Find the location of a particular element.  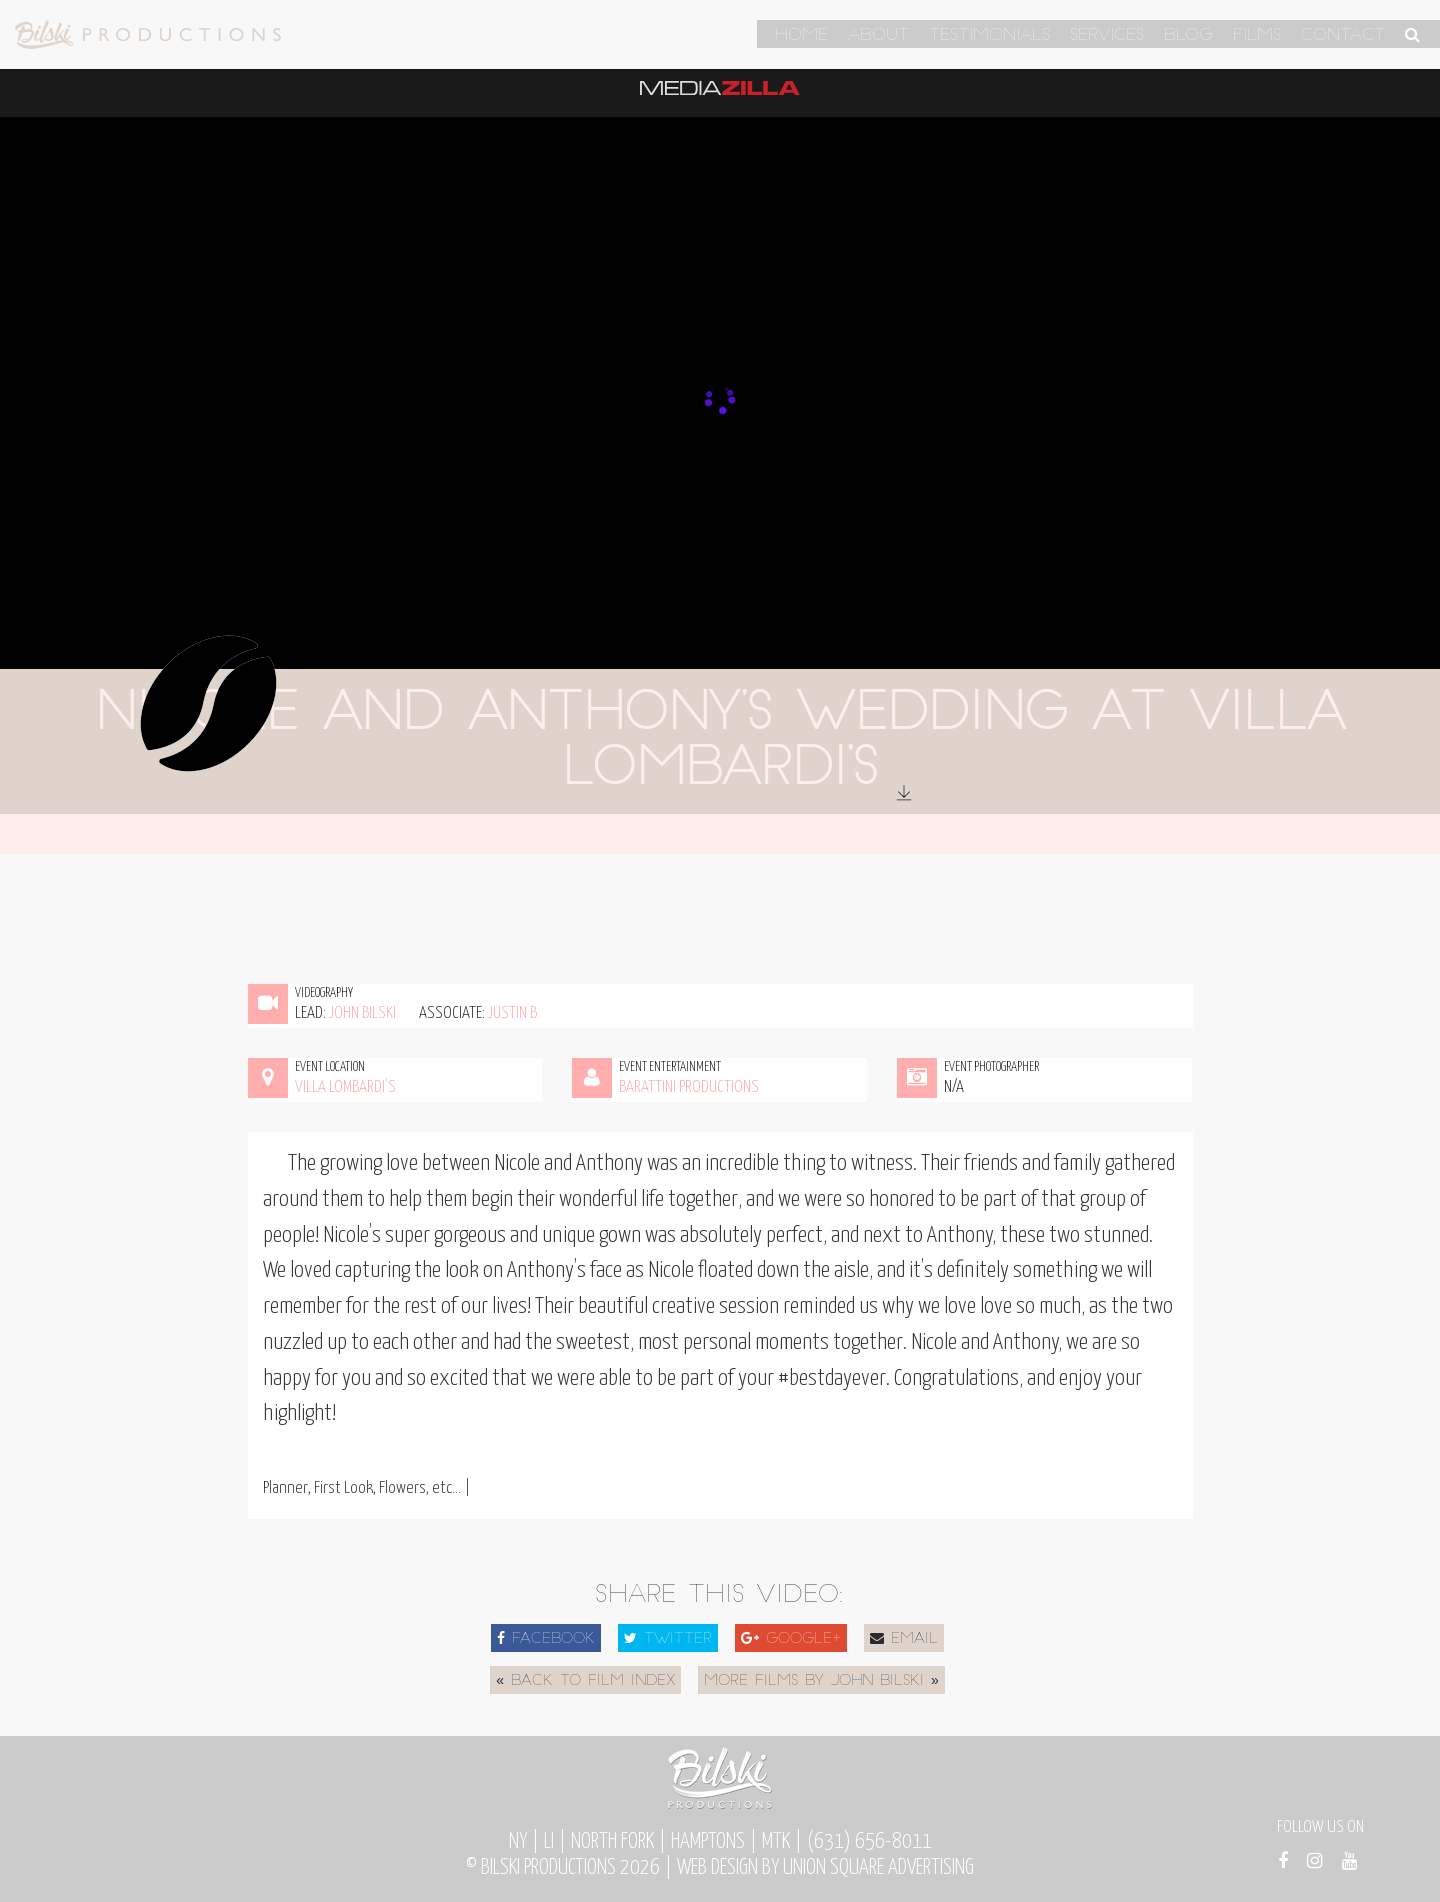

browse coffee shops or cafés nearby is located at coordinates (208, 703).